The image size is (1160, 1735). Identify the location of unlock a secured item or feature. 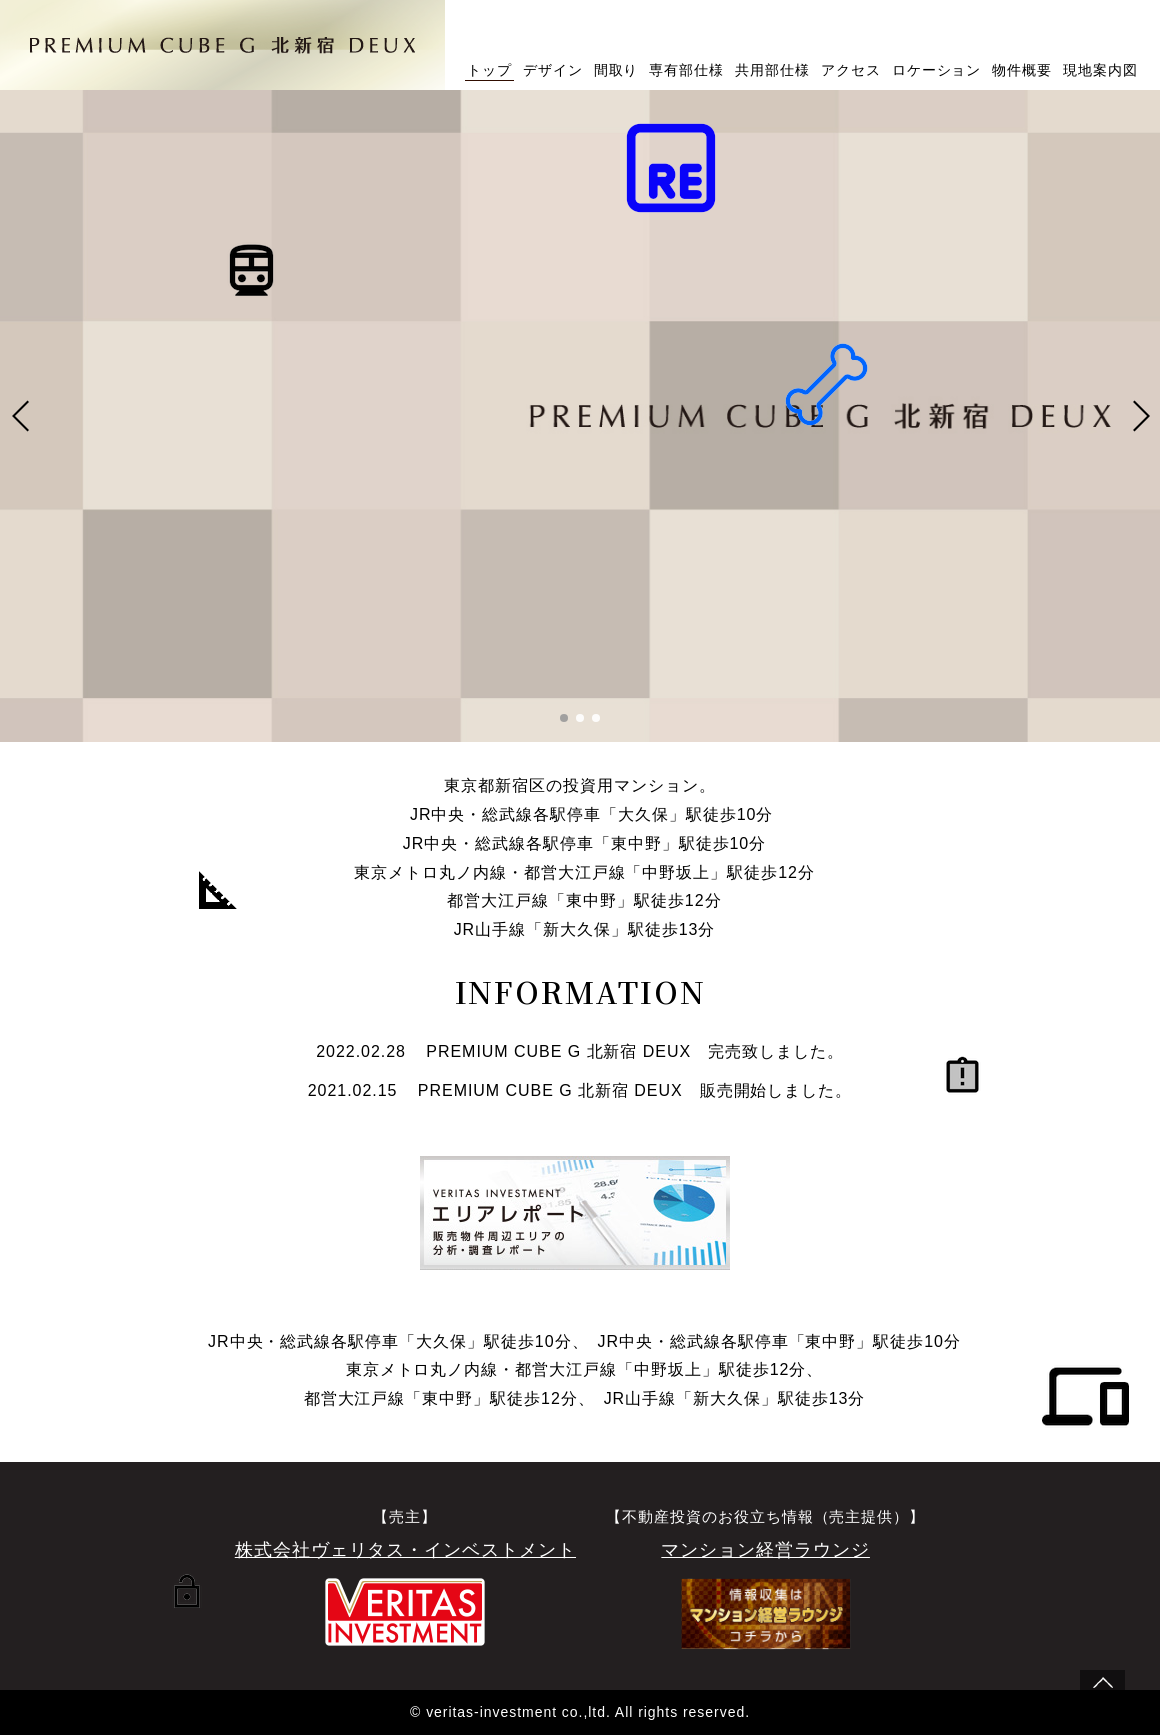
(187, 1592).